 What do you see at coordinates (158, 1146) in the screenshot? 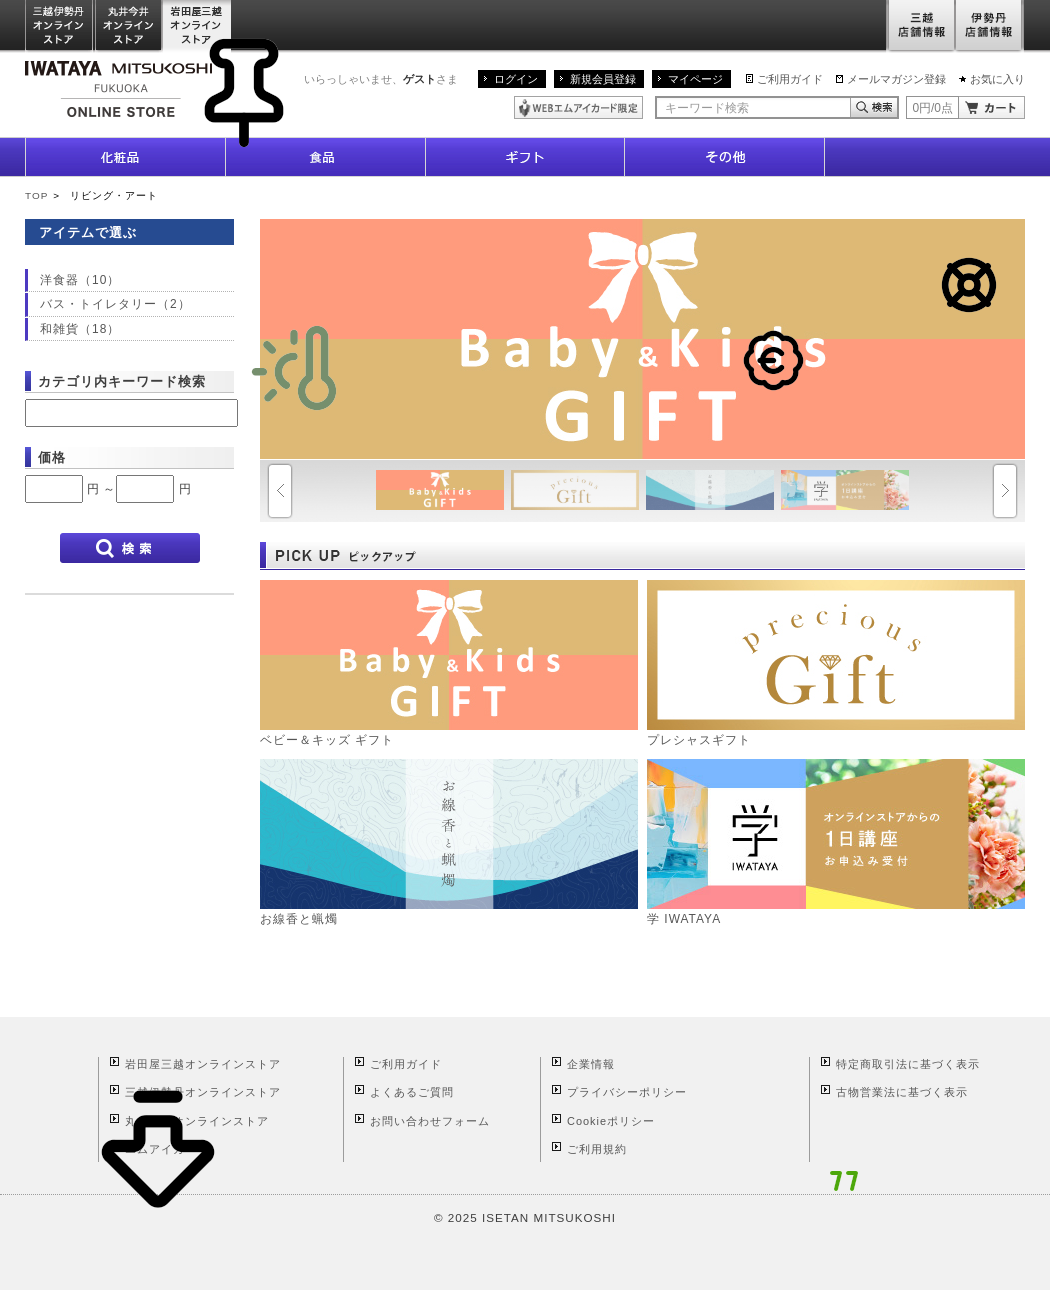
I see `download file to device` at bounding box center [158, 1146].